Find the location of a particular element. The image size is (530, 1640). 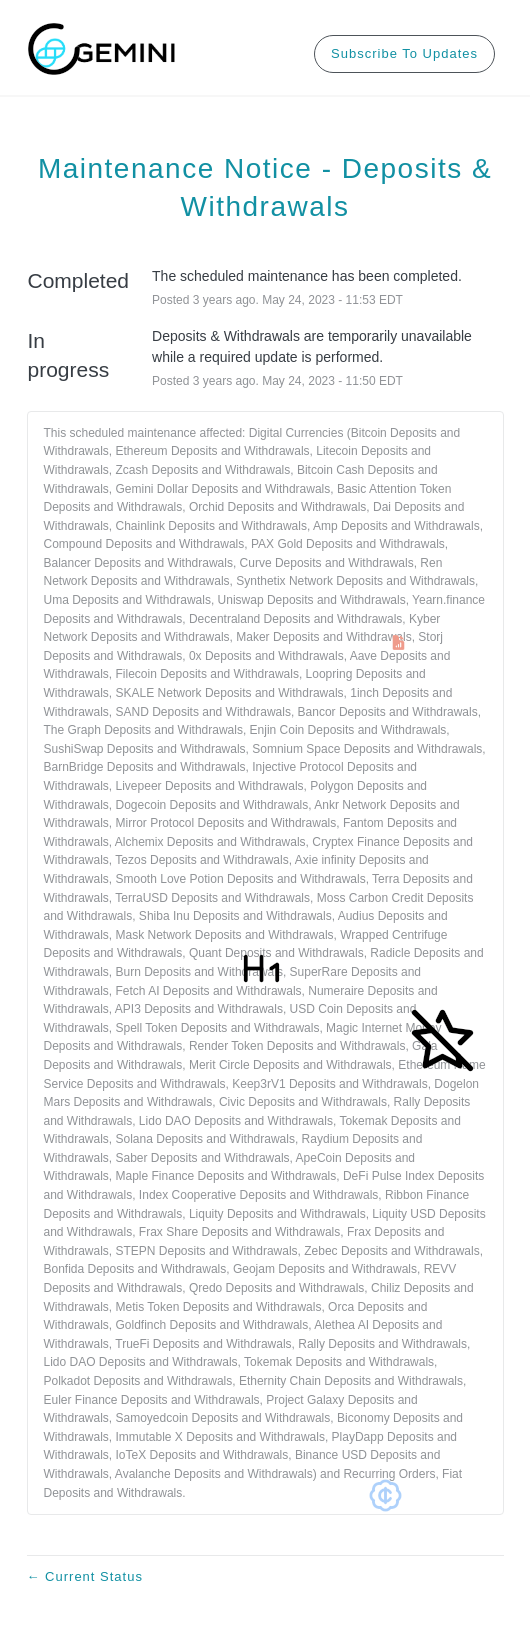

format text as a level 1 heading is located at coordinates (261, 968).